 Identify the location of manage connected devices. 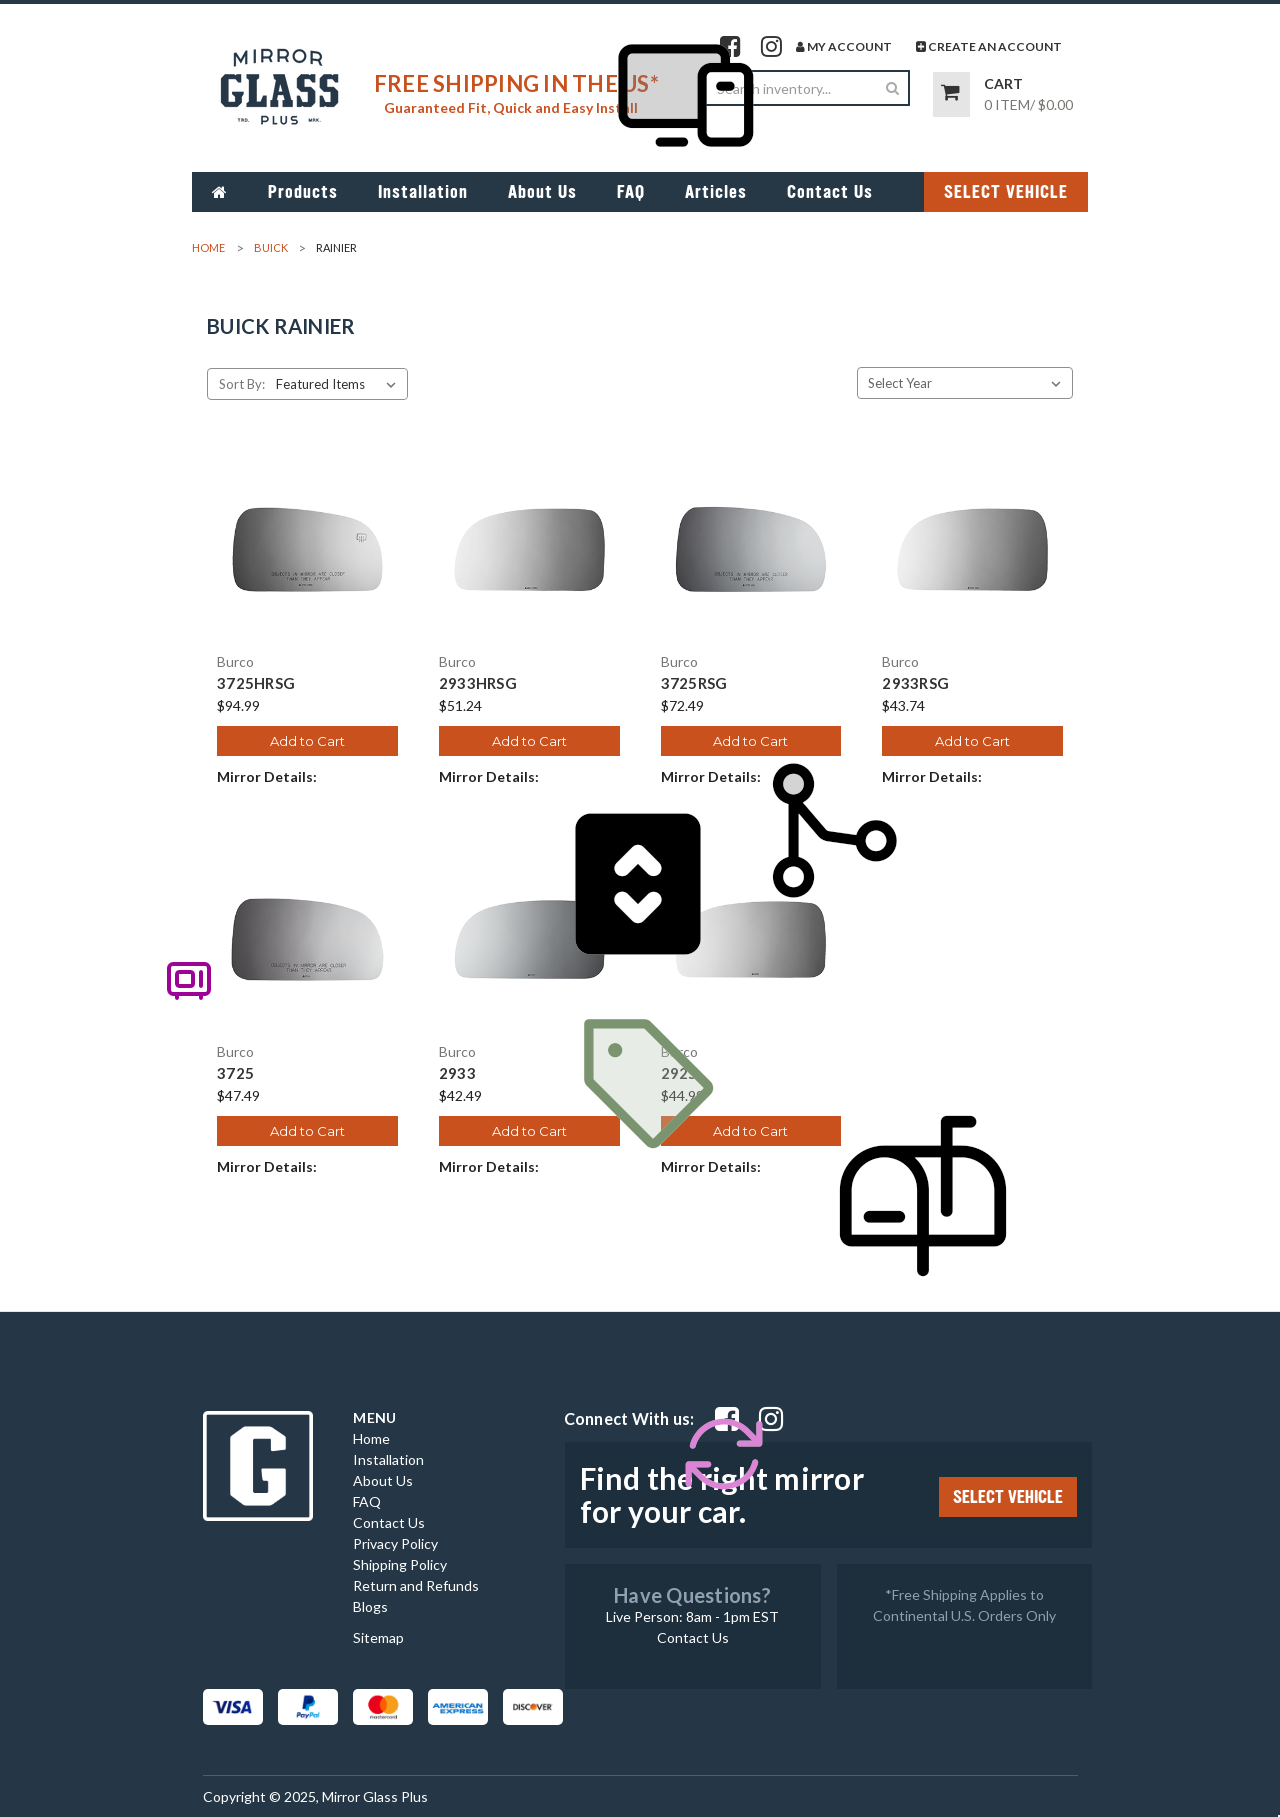
(683, 95).